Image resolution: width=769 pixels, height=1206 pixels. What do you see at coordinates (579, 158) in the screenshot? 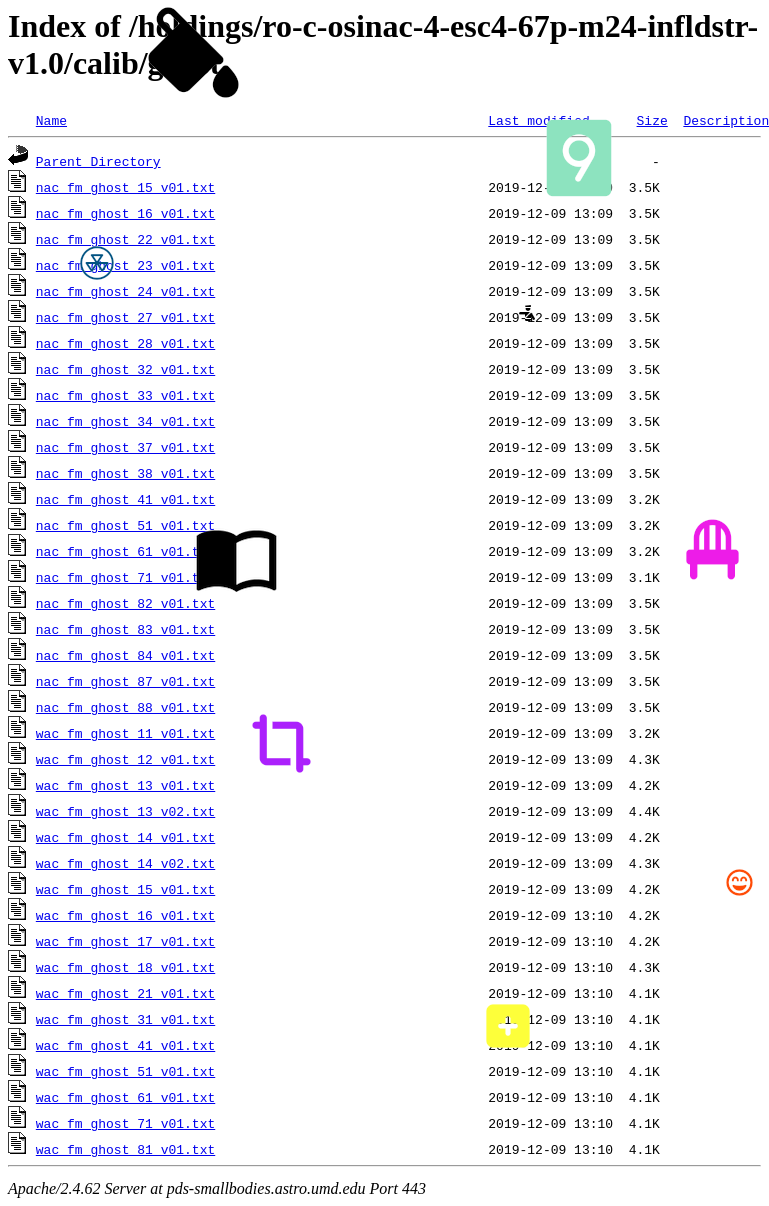
I see `indicates the number nine in a list or sequence` at bounding box center [579, 158].